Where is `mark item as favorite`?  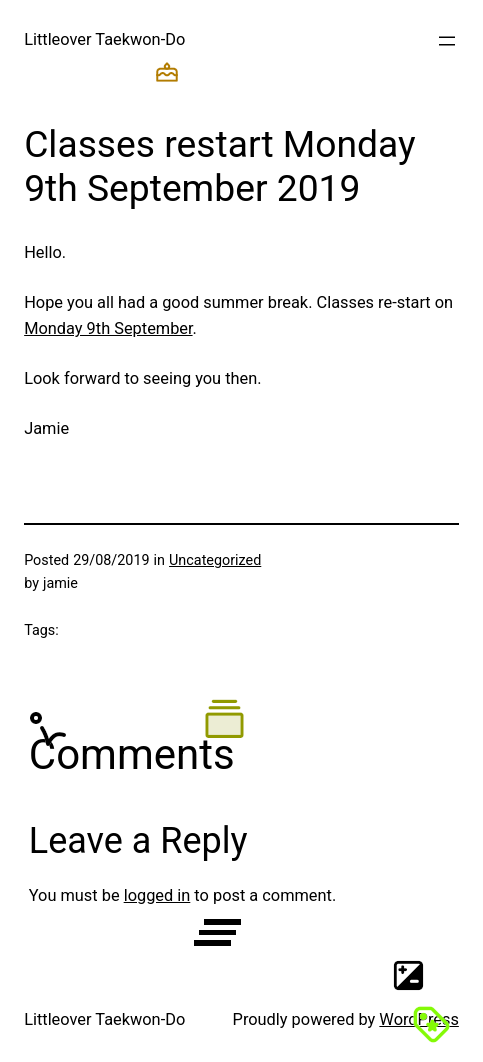 mark item as favorite is located at coordinates (431, 1024).